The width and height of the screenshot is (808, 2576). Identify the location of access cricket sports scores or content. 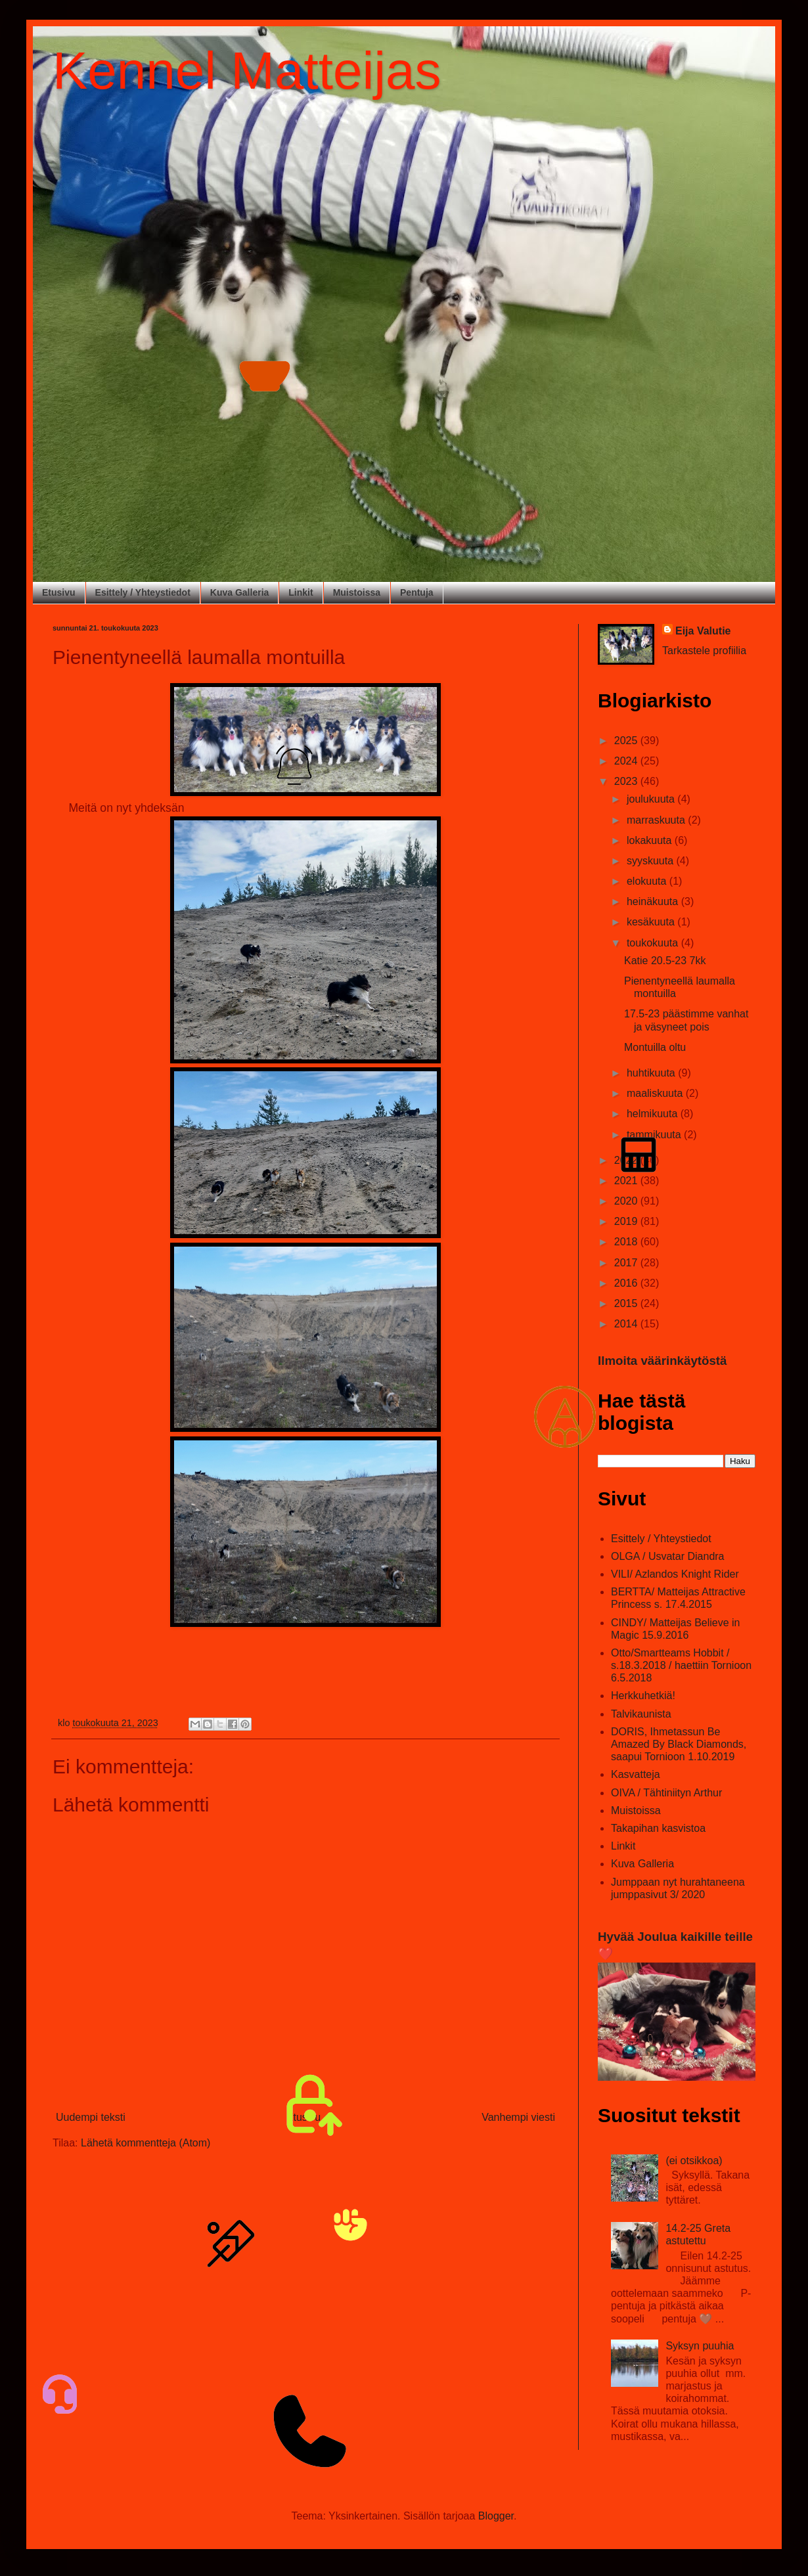
(228, 2242).